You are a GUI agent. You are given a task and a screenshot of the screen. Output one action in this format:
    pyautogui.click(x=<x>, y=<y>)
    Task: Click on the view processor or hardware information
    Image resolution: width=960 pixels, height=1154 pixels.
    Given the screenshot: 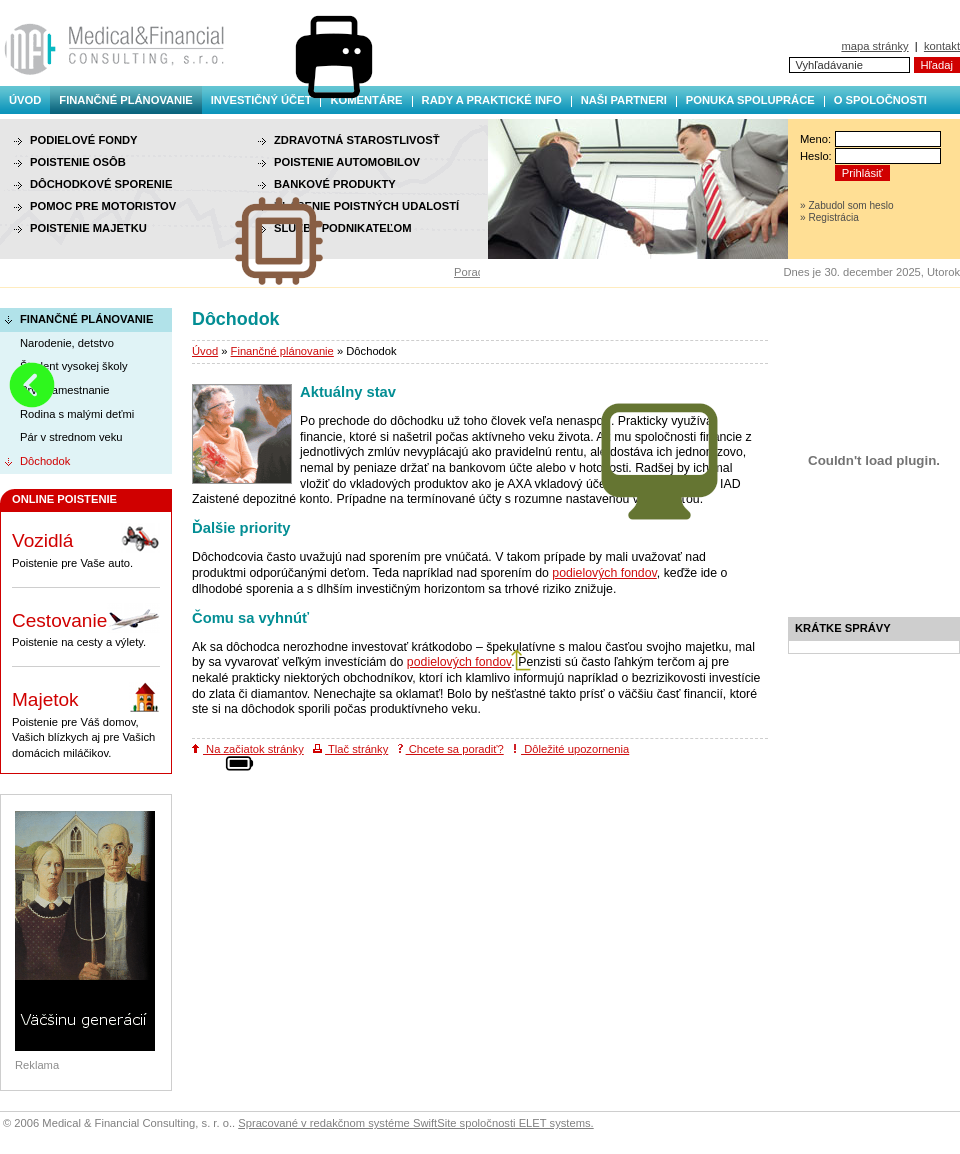 What is the action you would take?
    pyautogui.click(x=279, y=241)
    